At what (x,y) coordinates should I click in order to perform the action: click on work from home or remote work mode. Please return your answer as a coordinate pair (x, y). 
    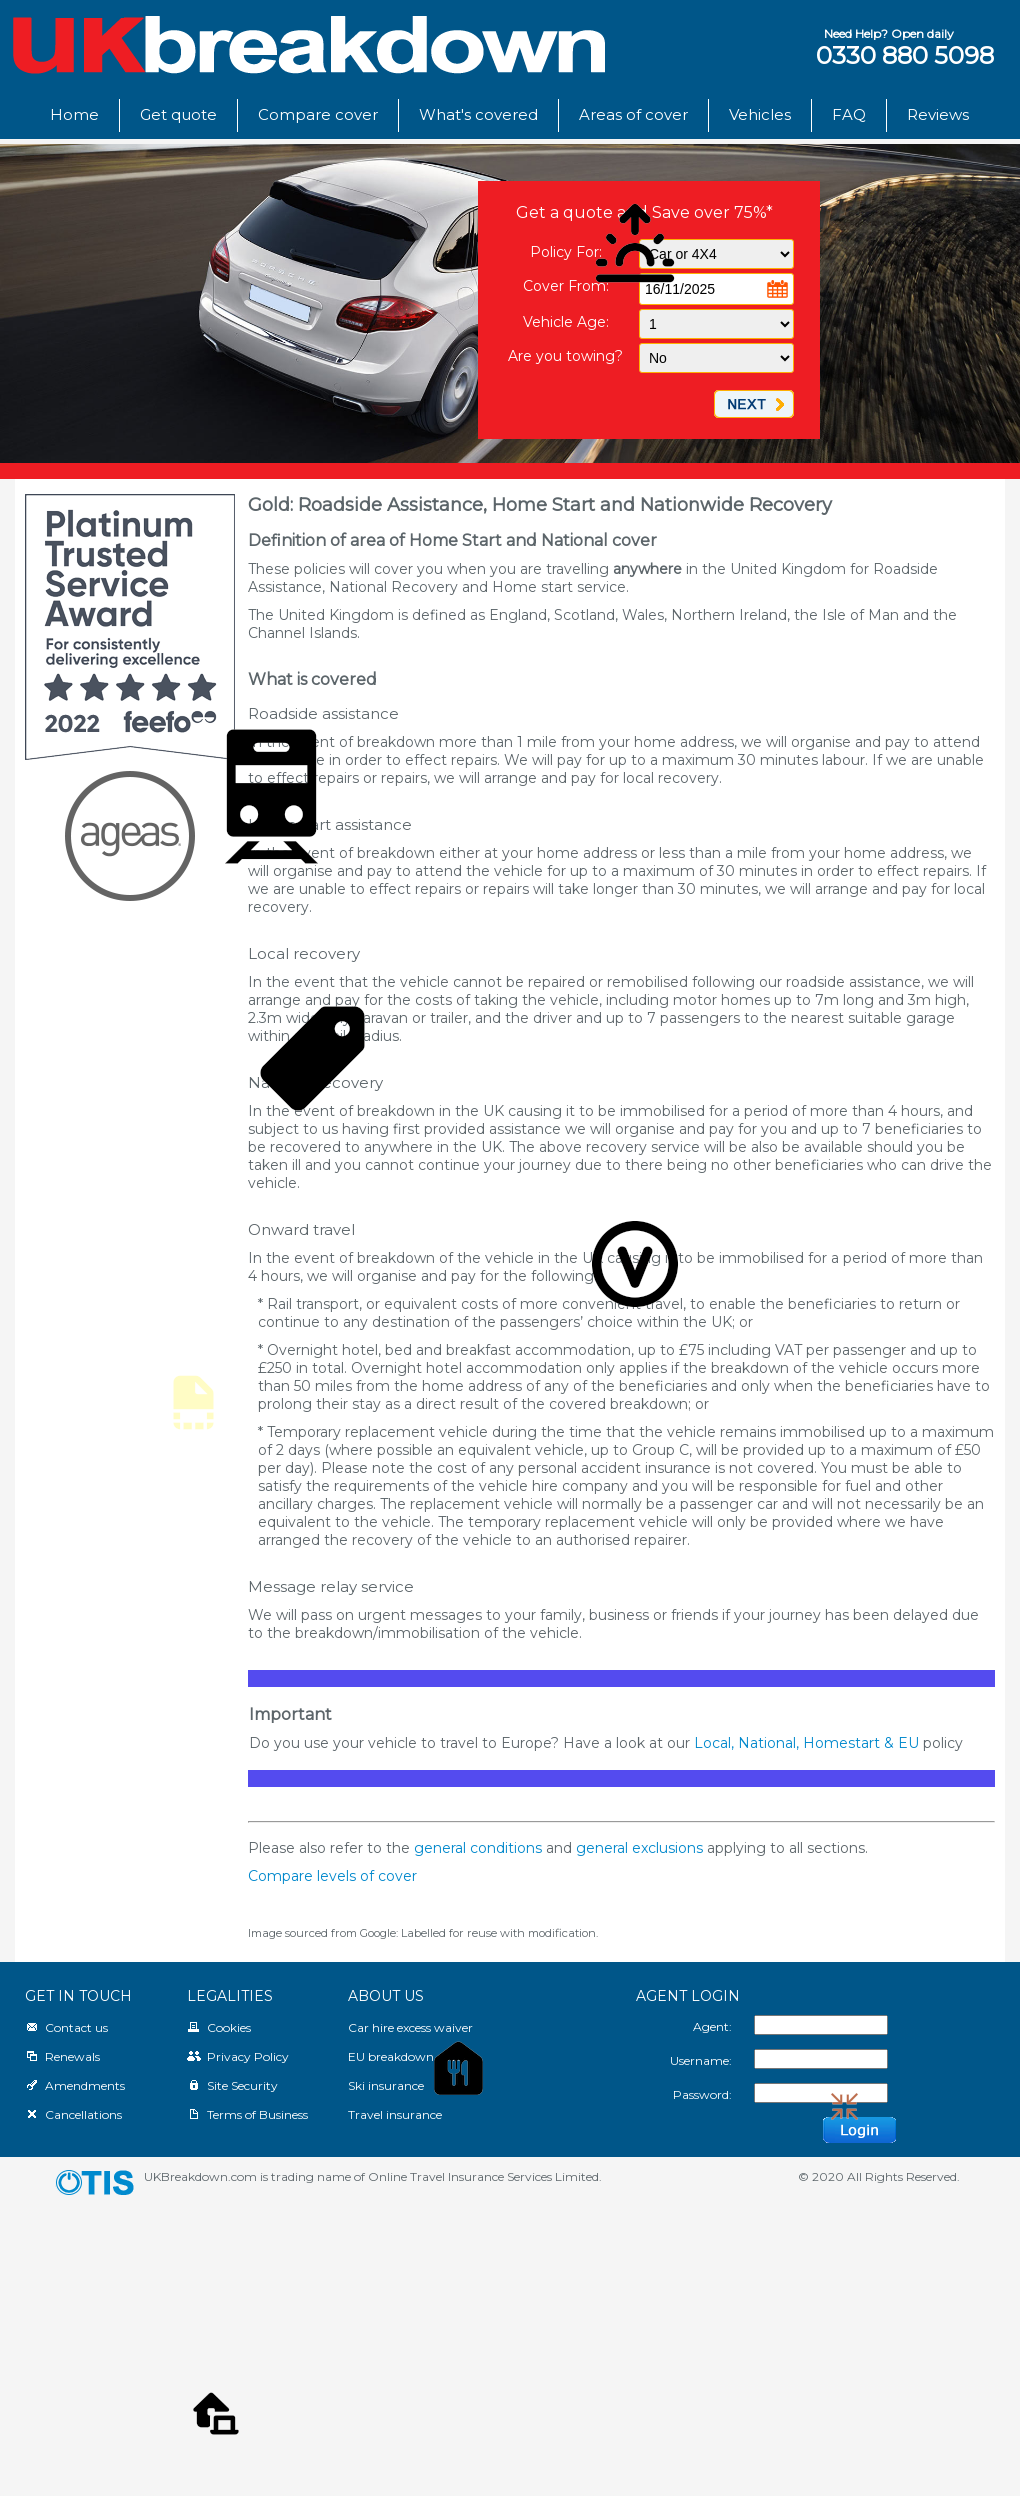
    Looking at the image, I should click on (216, 2413).